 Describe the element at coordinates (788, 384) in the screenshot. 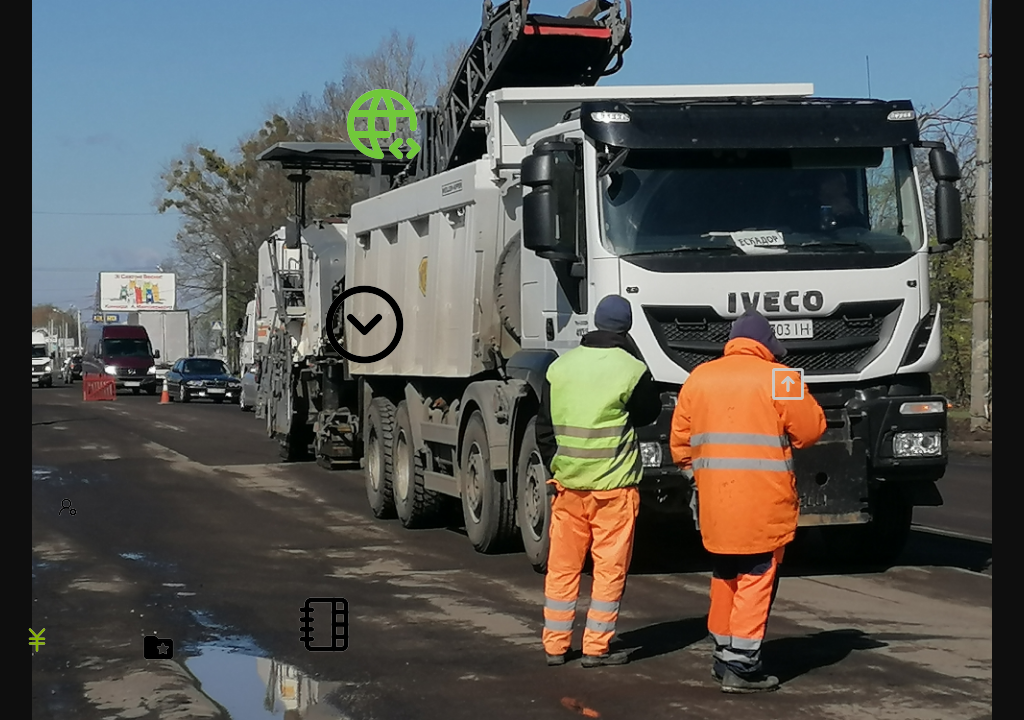

I see `upload a file or content` at that location.